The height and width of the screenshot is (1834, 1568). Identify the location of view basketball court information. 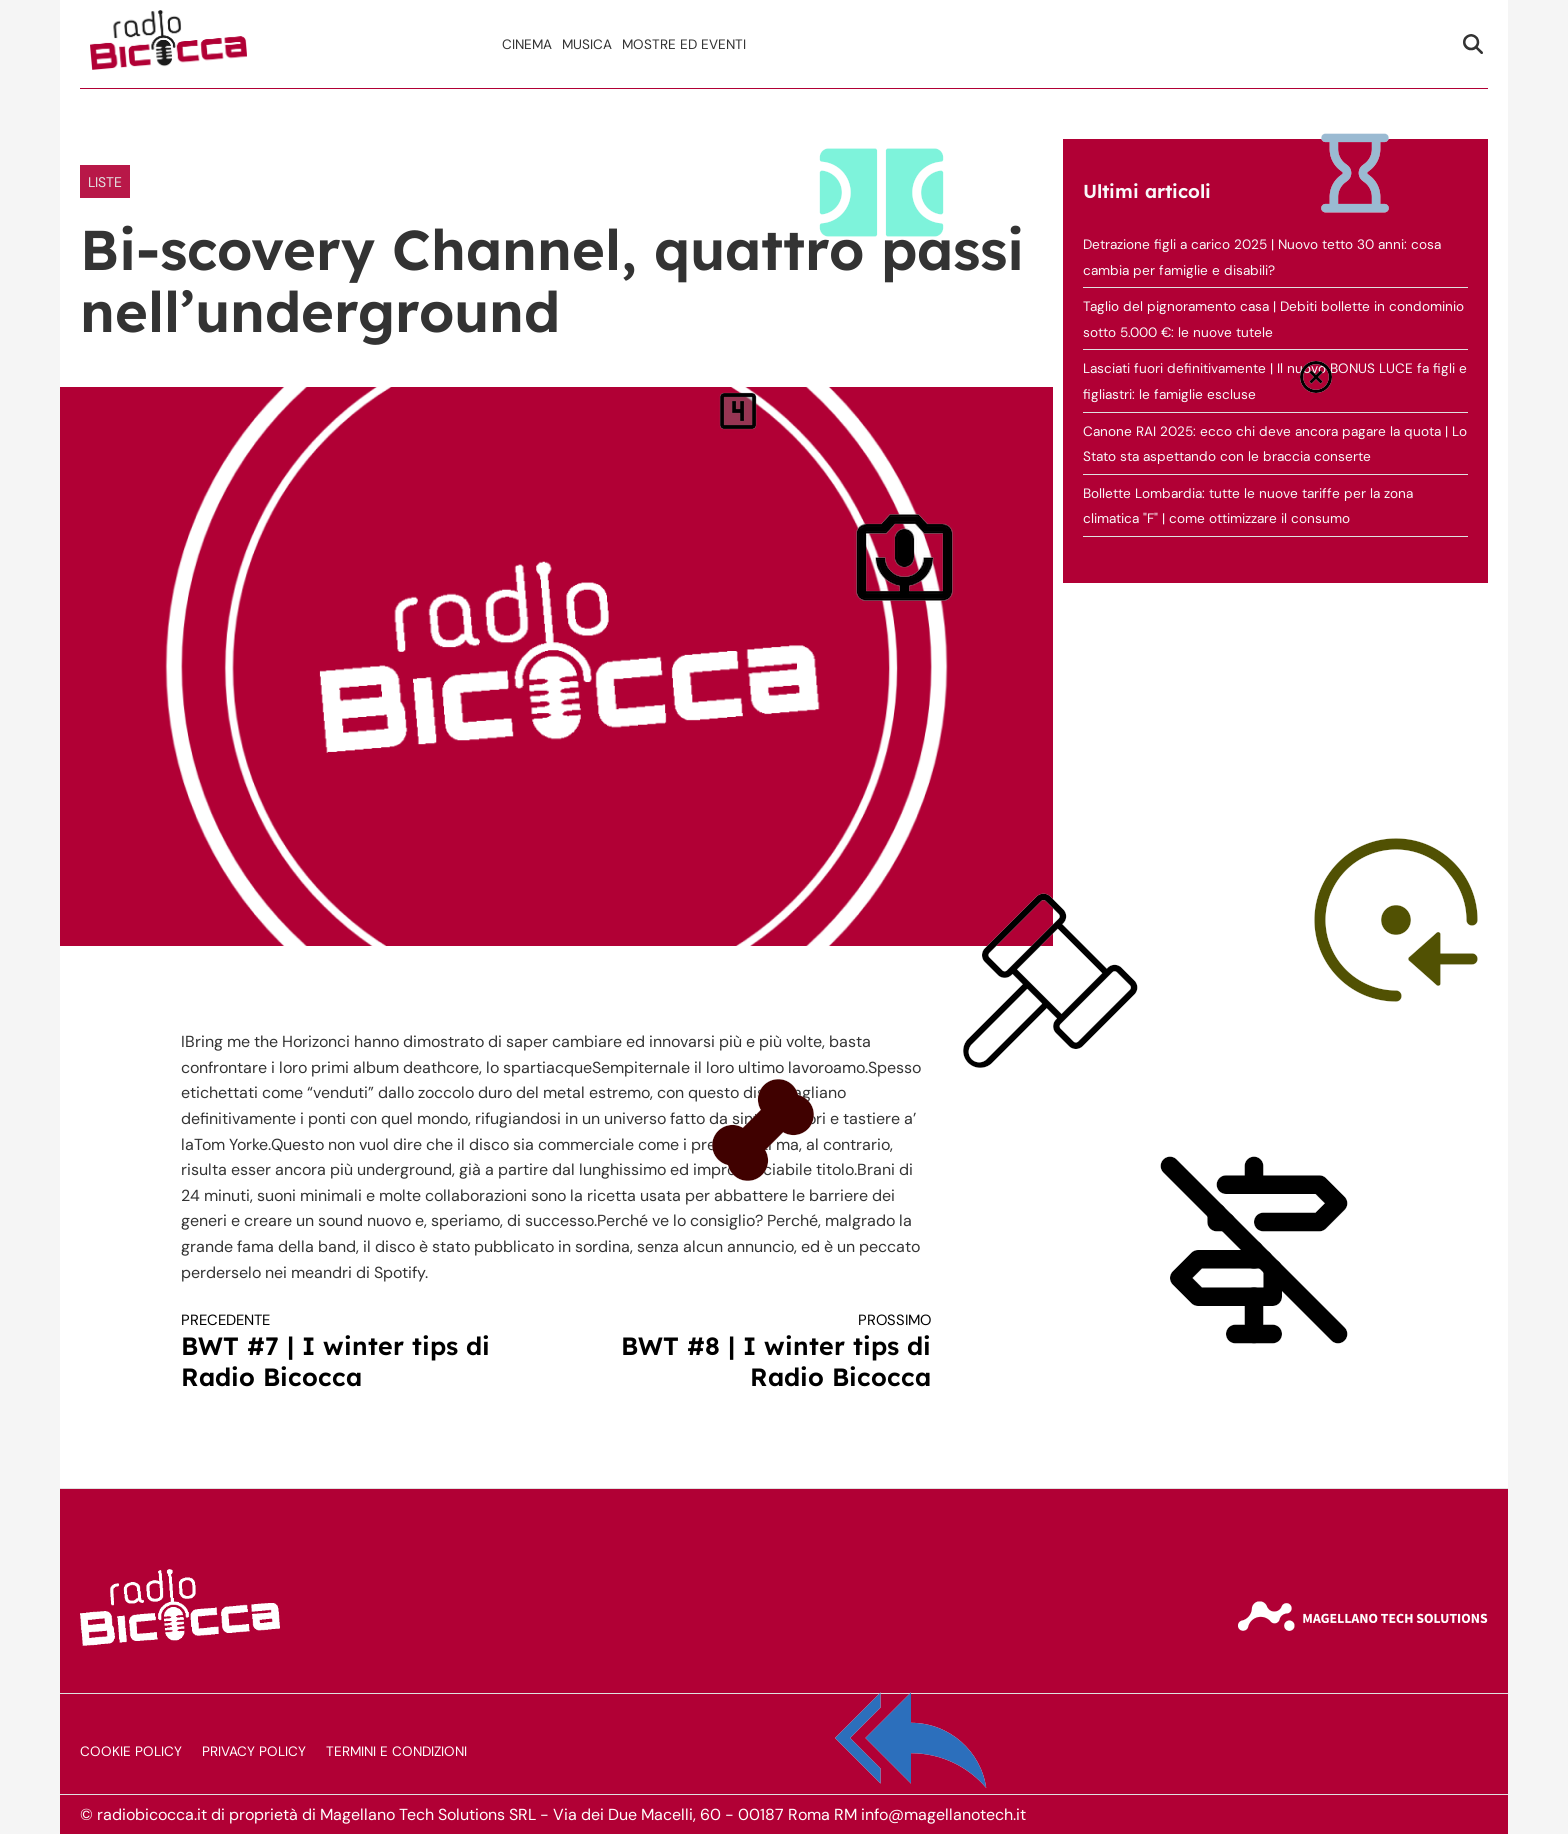
(881, 192).